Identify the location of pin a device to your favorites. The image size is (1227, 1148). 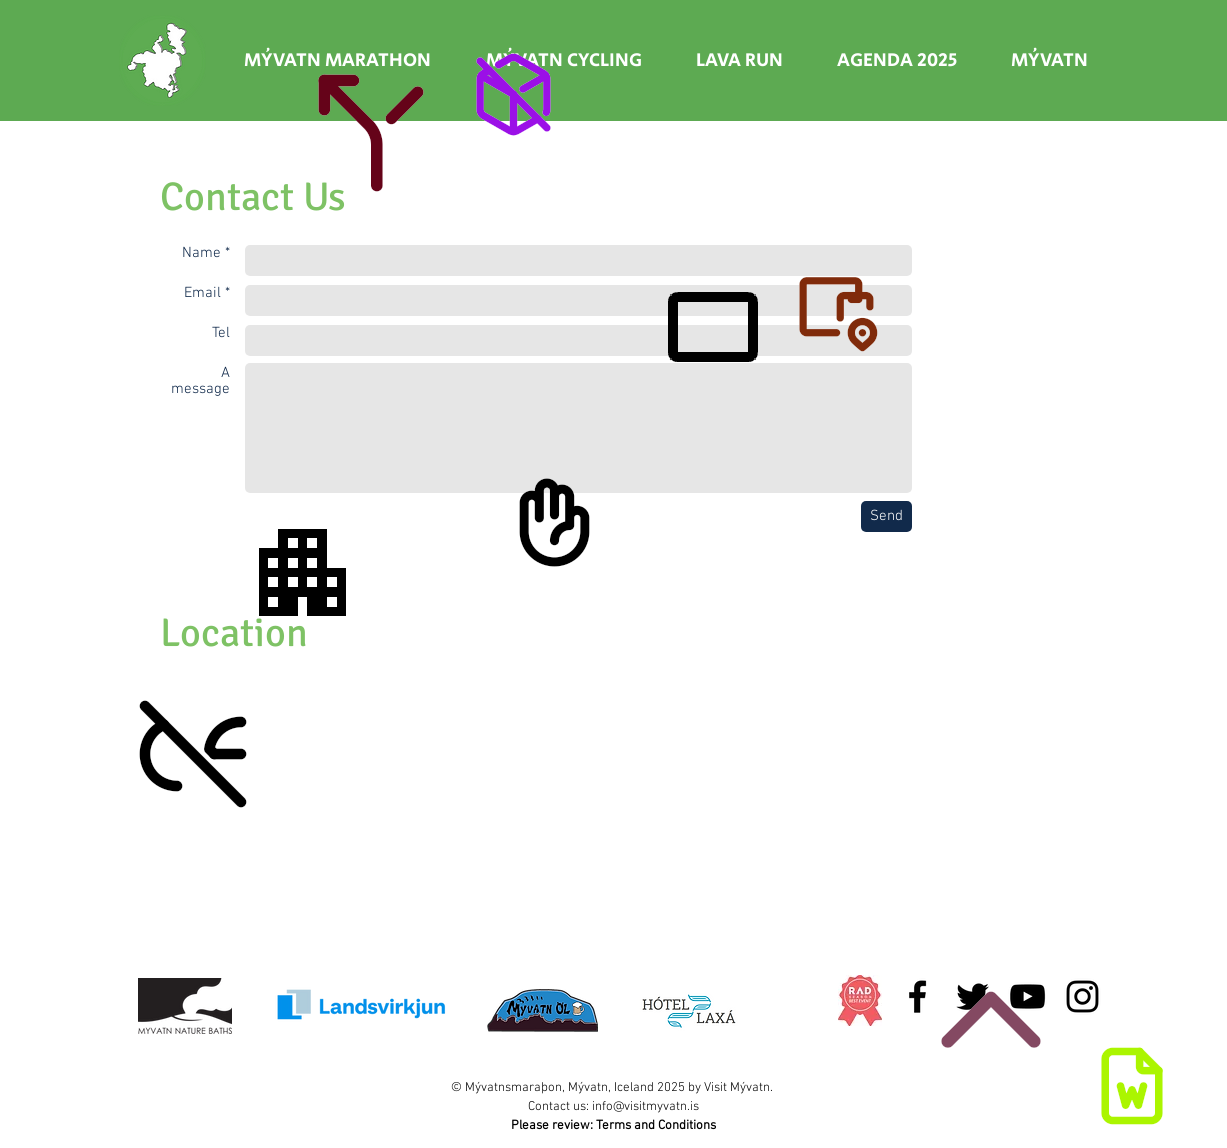
(836, 310).